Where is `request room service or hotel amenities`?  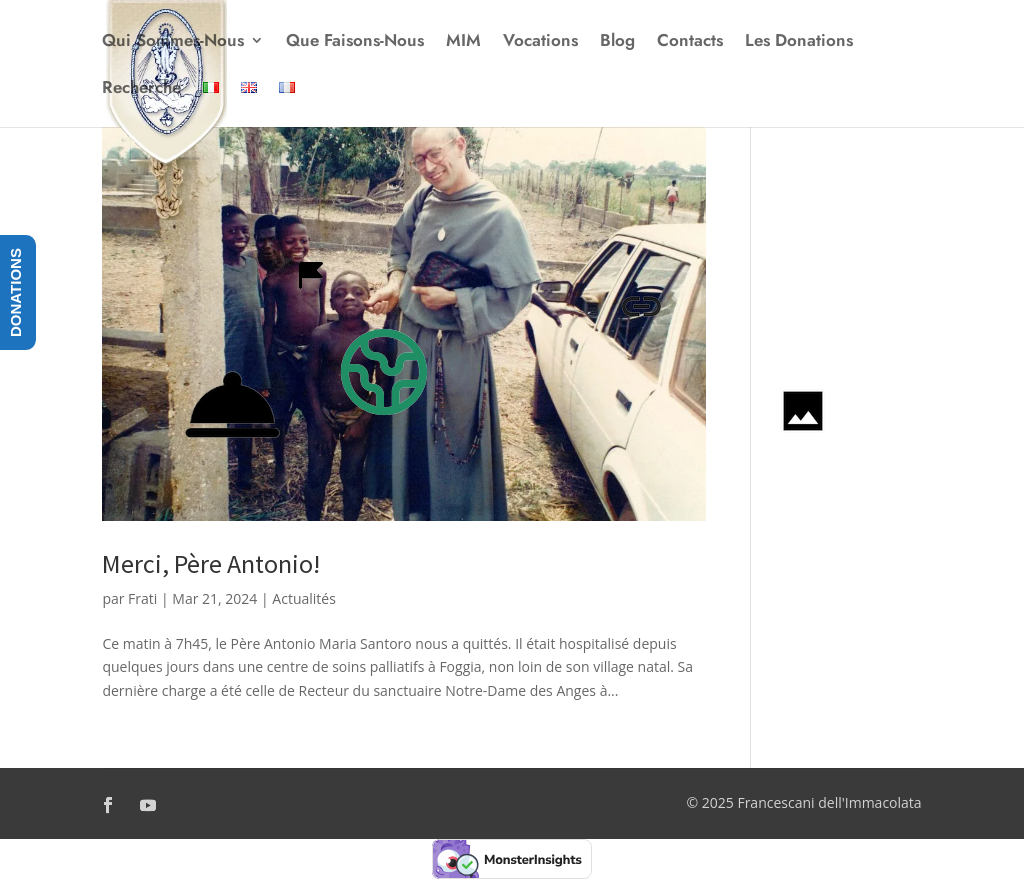
request room service or hotel amenities is located at coordinates (232, 404).